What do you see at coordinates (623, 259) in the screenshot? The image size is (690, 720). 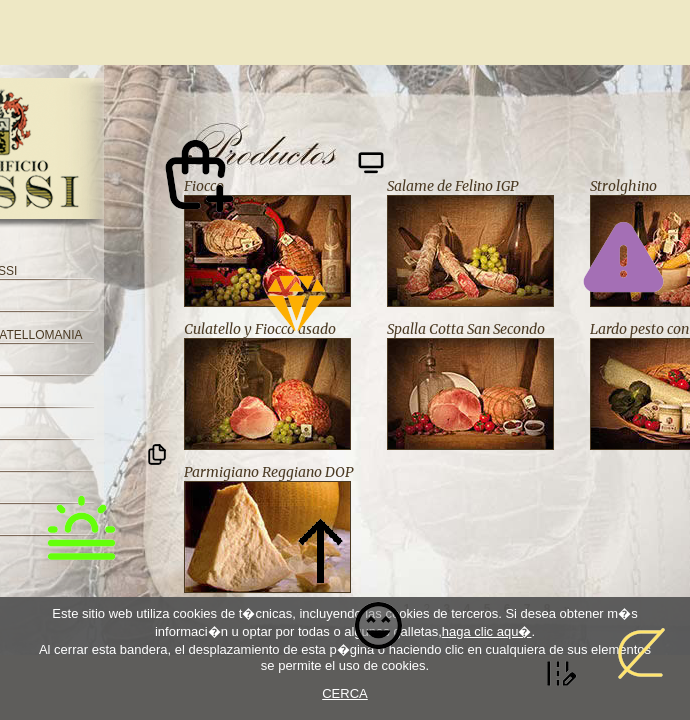 I see `indicates a warning or caution state` at bounding box center [623, 259].